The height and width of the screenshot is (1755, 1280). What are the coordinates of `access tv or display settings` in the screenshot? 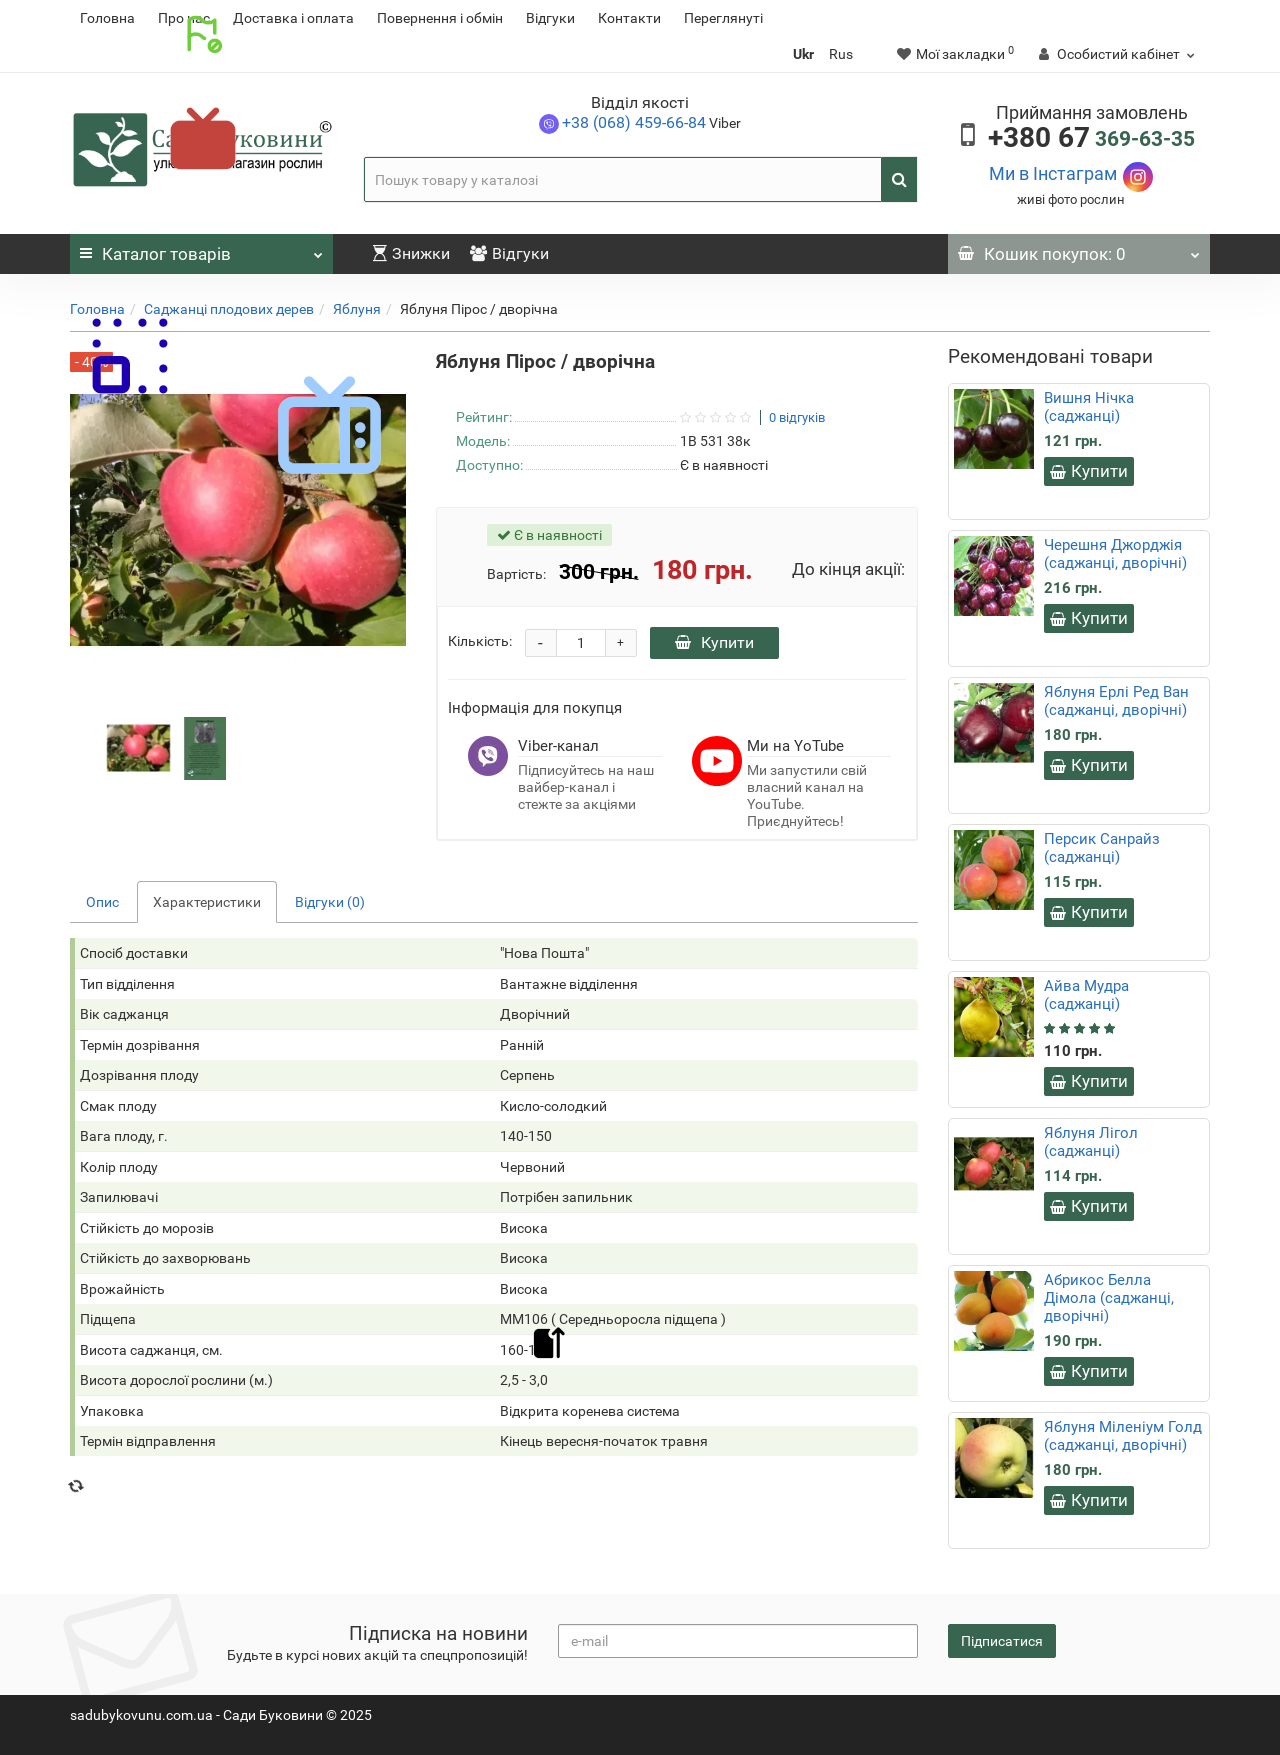 It's located at (203, 140).